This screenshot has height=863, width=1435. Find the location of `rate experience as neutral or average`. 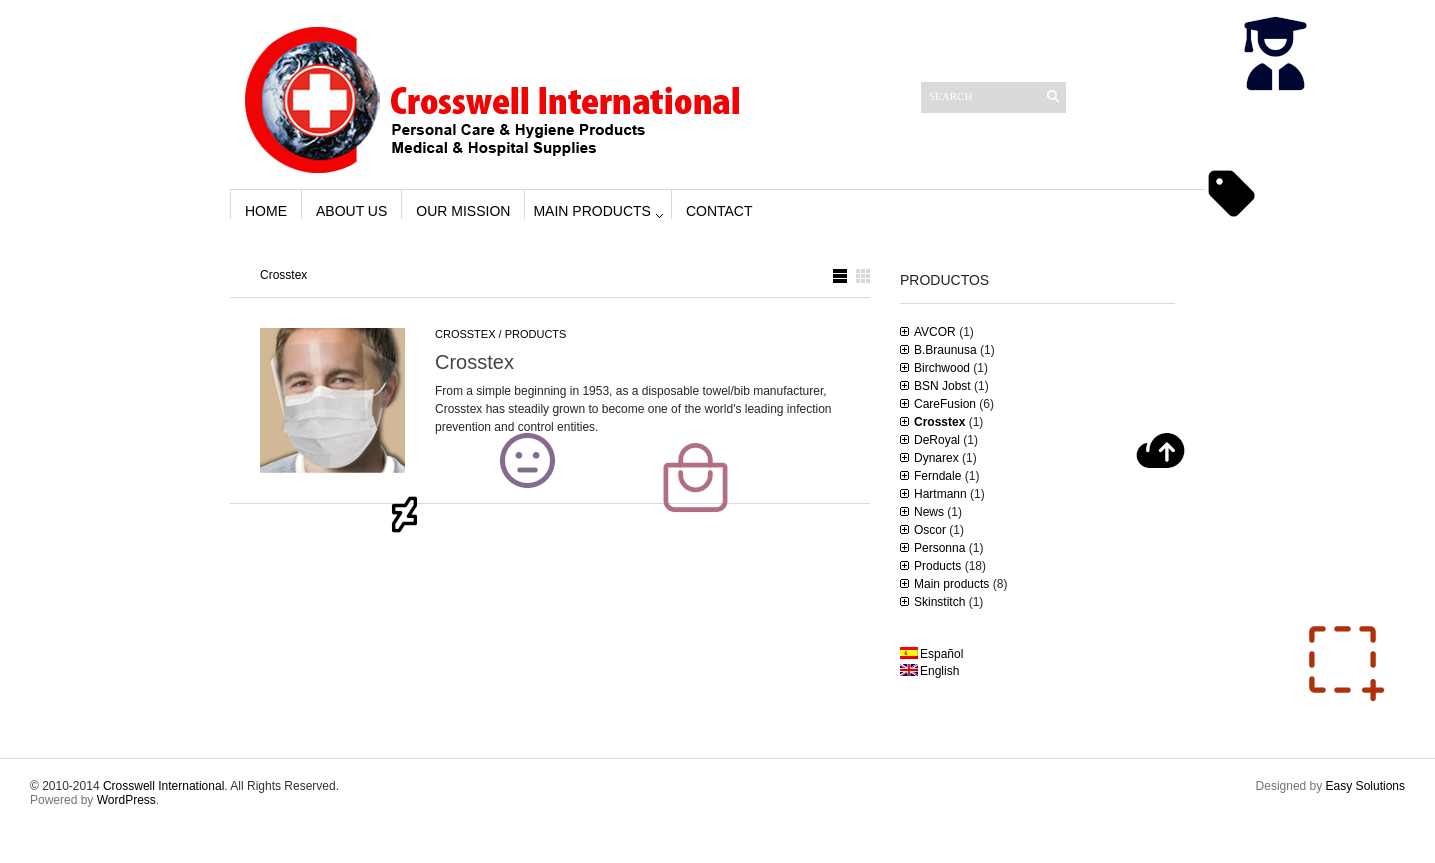

rate experience as neutral or average is located at coordinates (527, 460).